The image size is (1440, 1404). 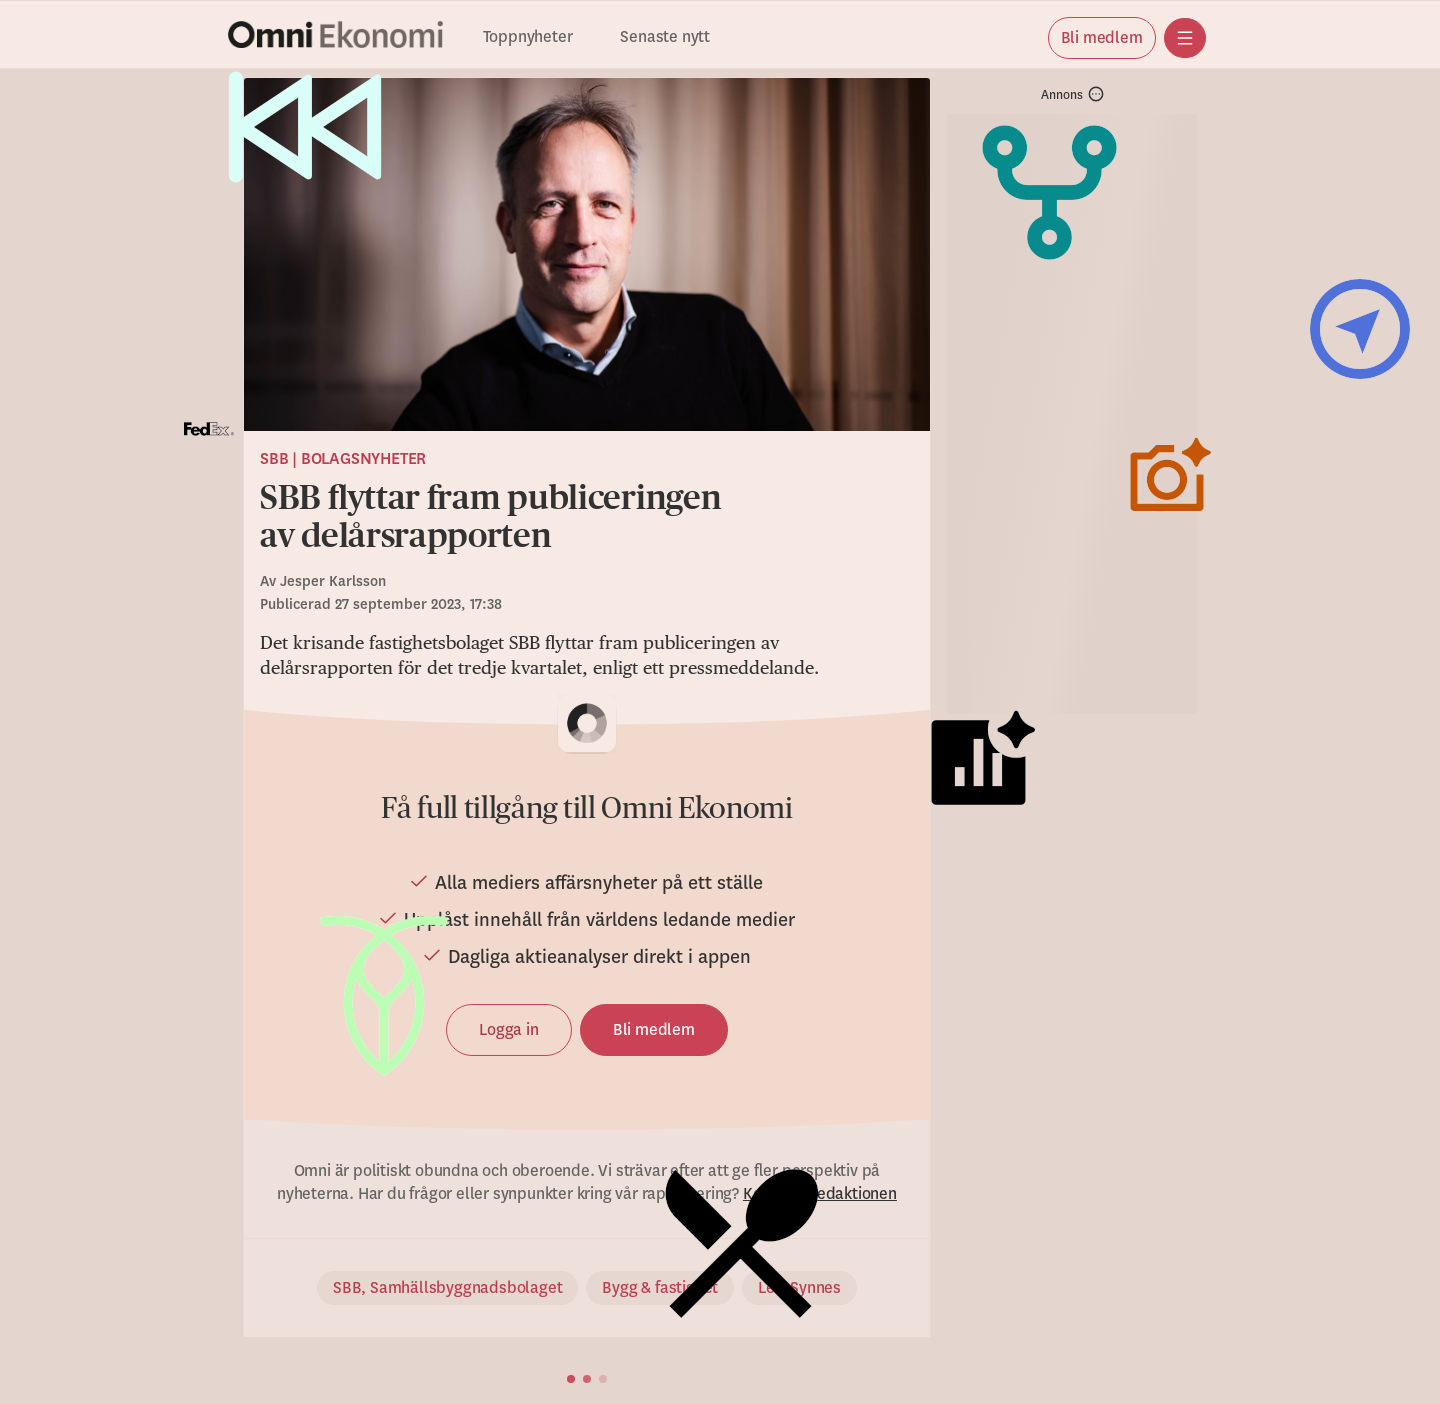 What do you see at coordinates (209, 429) in the screenshot?
I see `open the FedEx shipping app` at bounding box center [209, 429].